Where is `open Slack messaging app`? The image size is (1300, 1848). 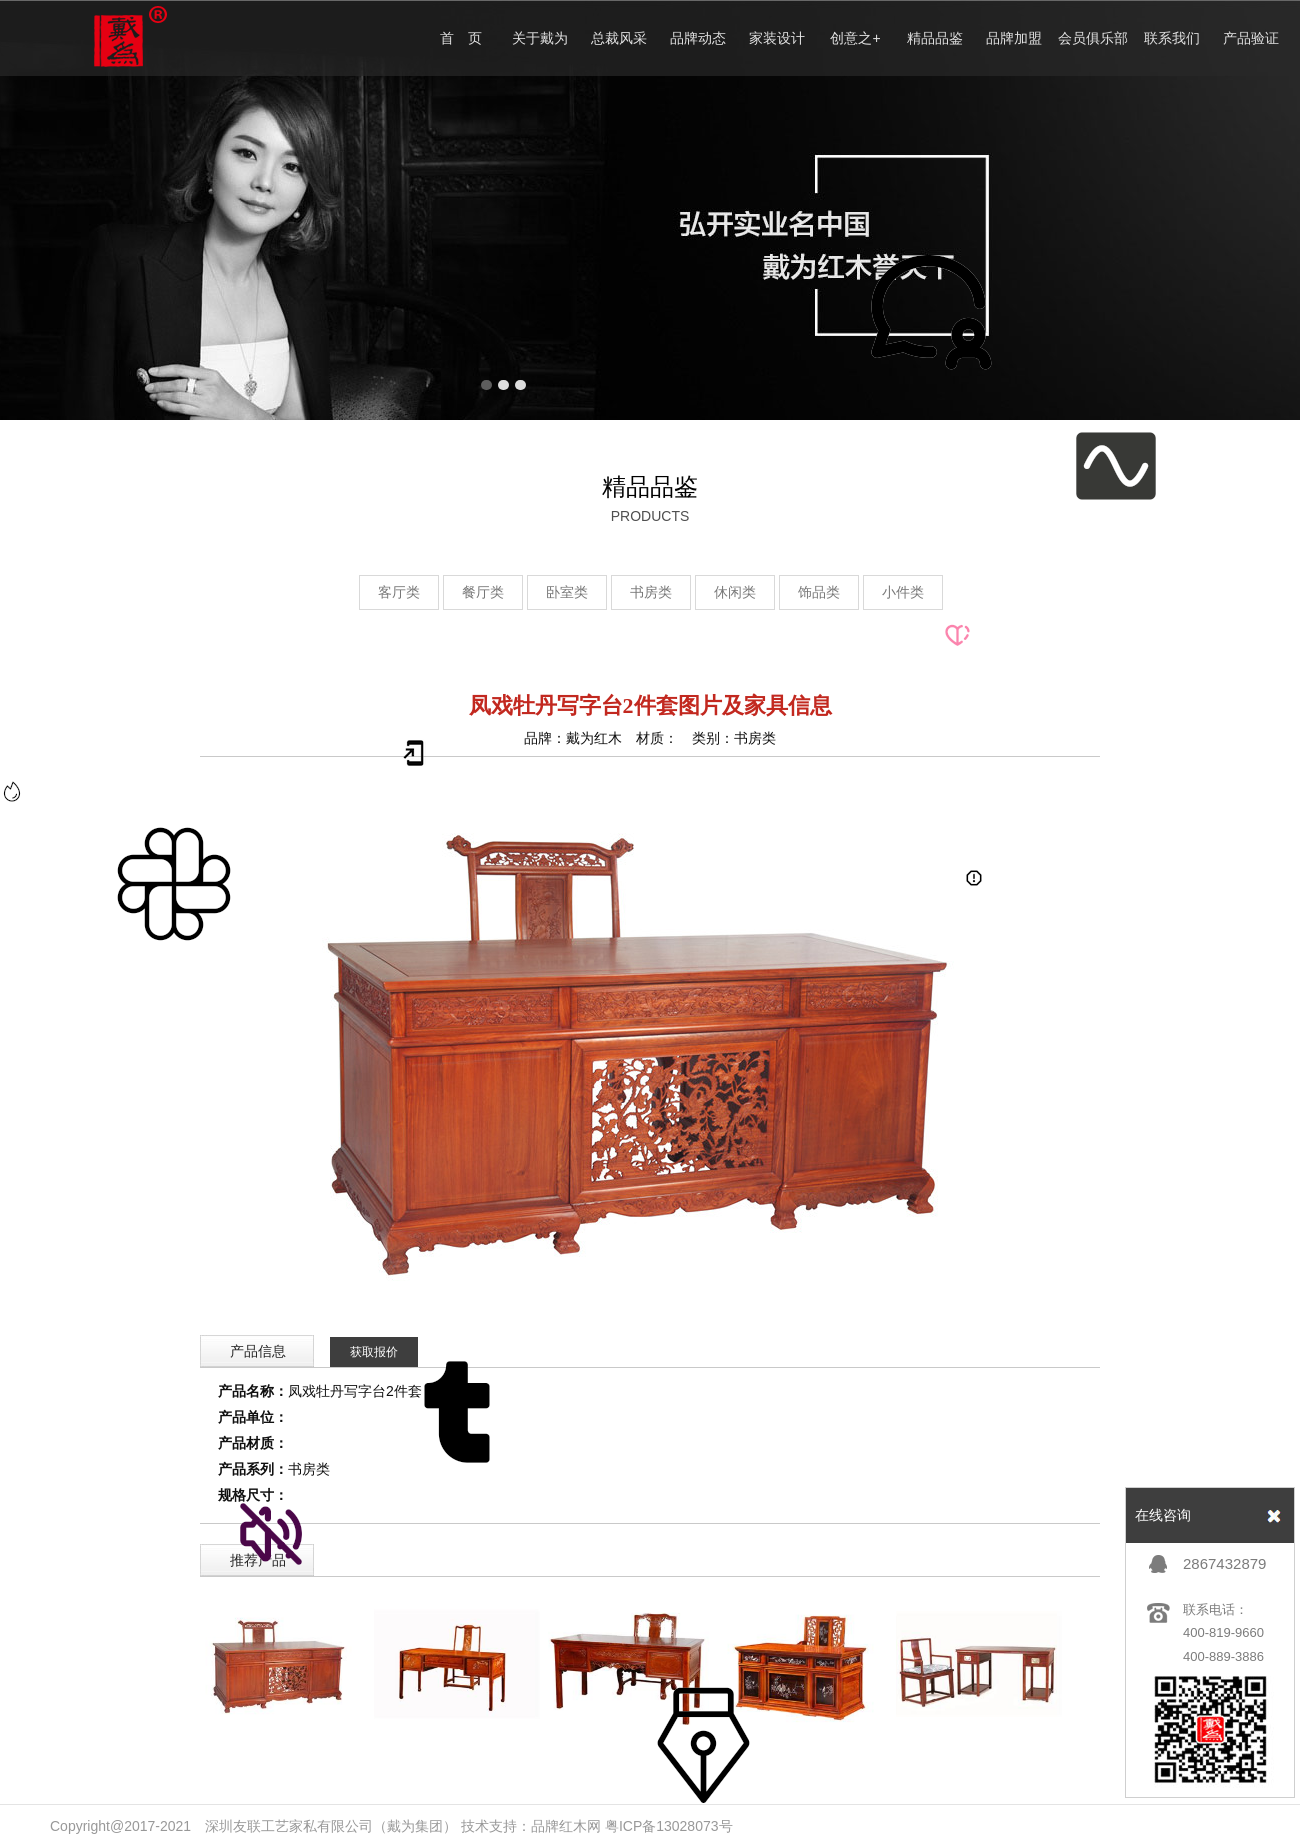
open Slack messaging app is located at coordinates (174, 884).